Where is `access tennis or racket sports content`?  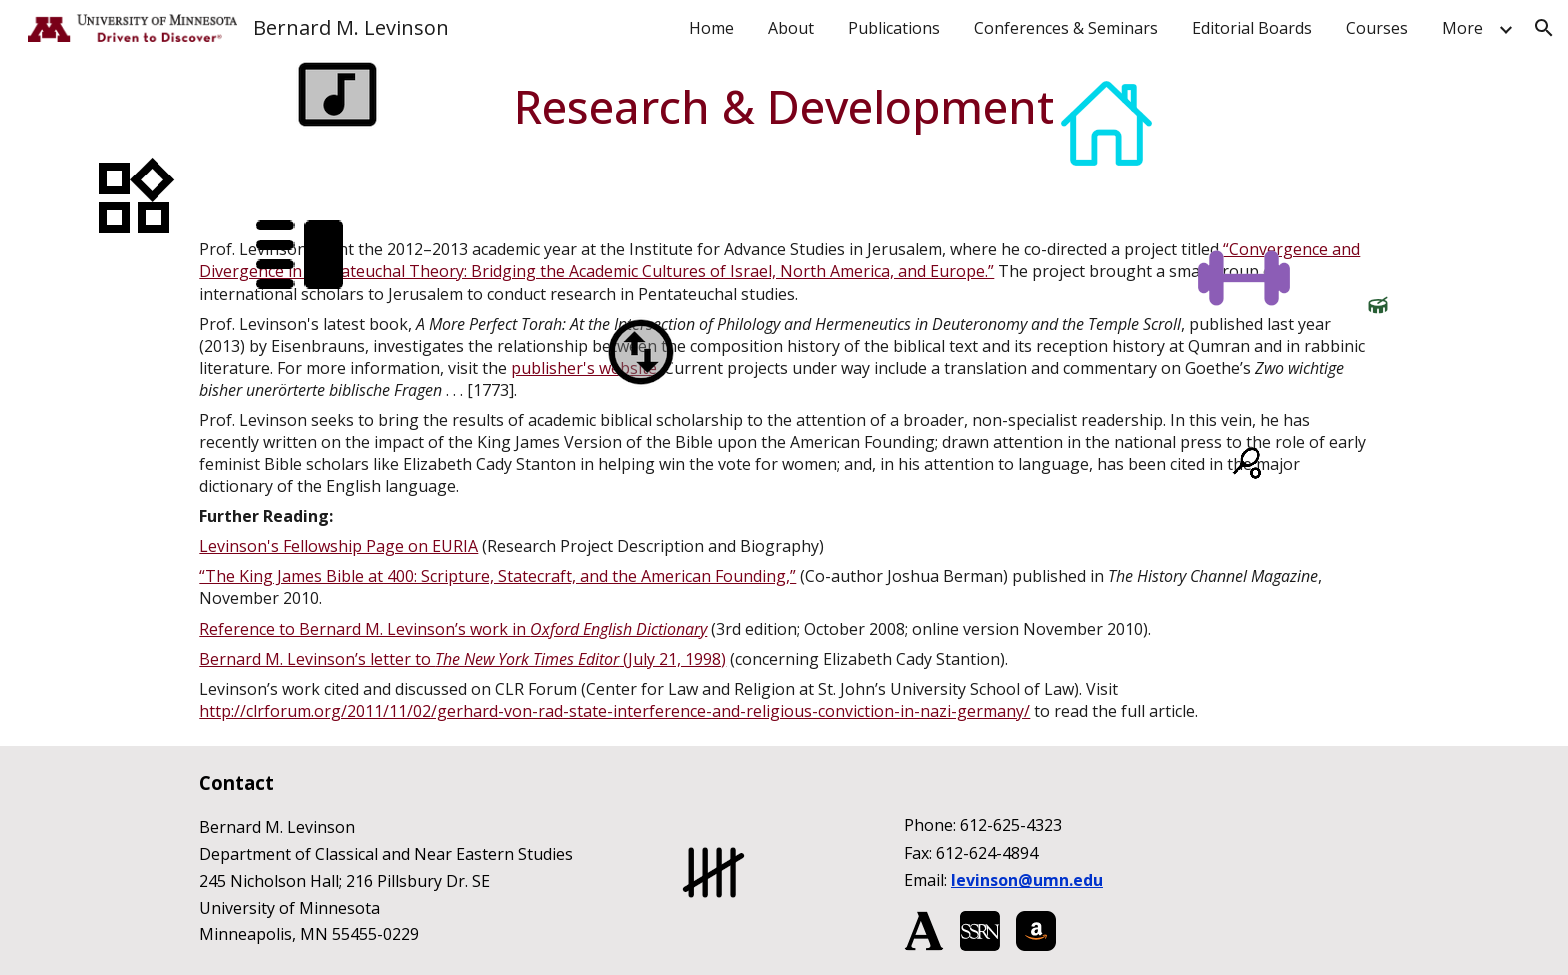
access tennis or racket sports content is located at coordinates (1247, 463).